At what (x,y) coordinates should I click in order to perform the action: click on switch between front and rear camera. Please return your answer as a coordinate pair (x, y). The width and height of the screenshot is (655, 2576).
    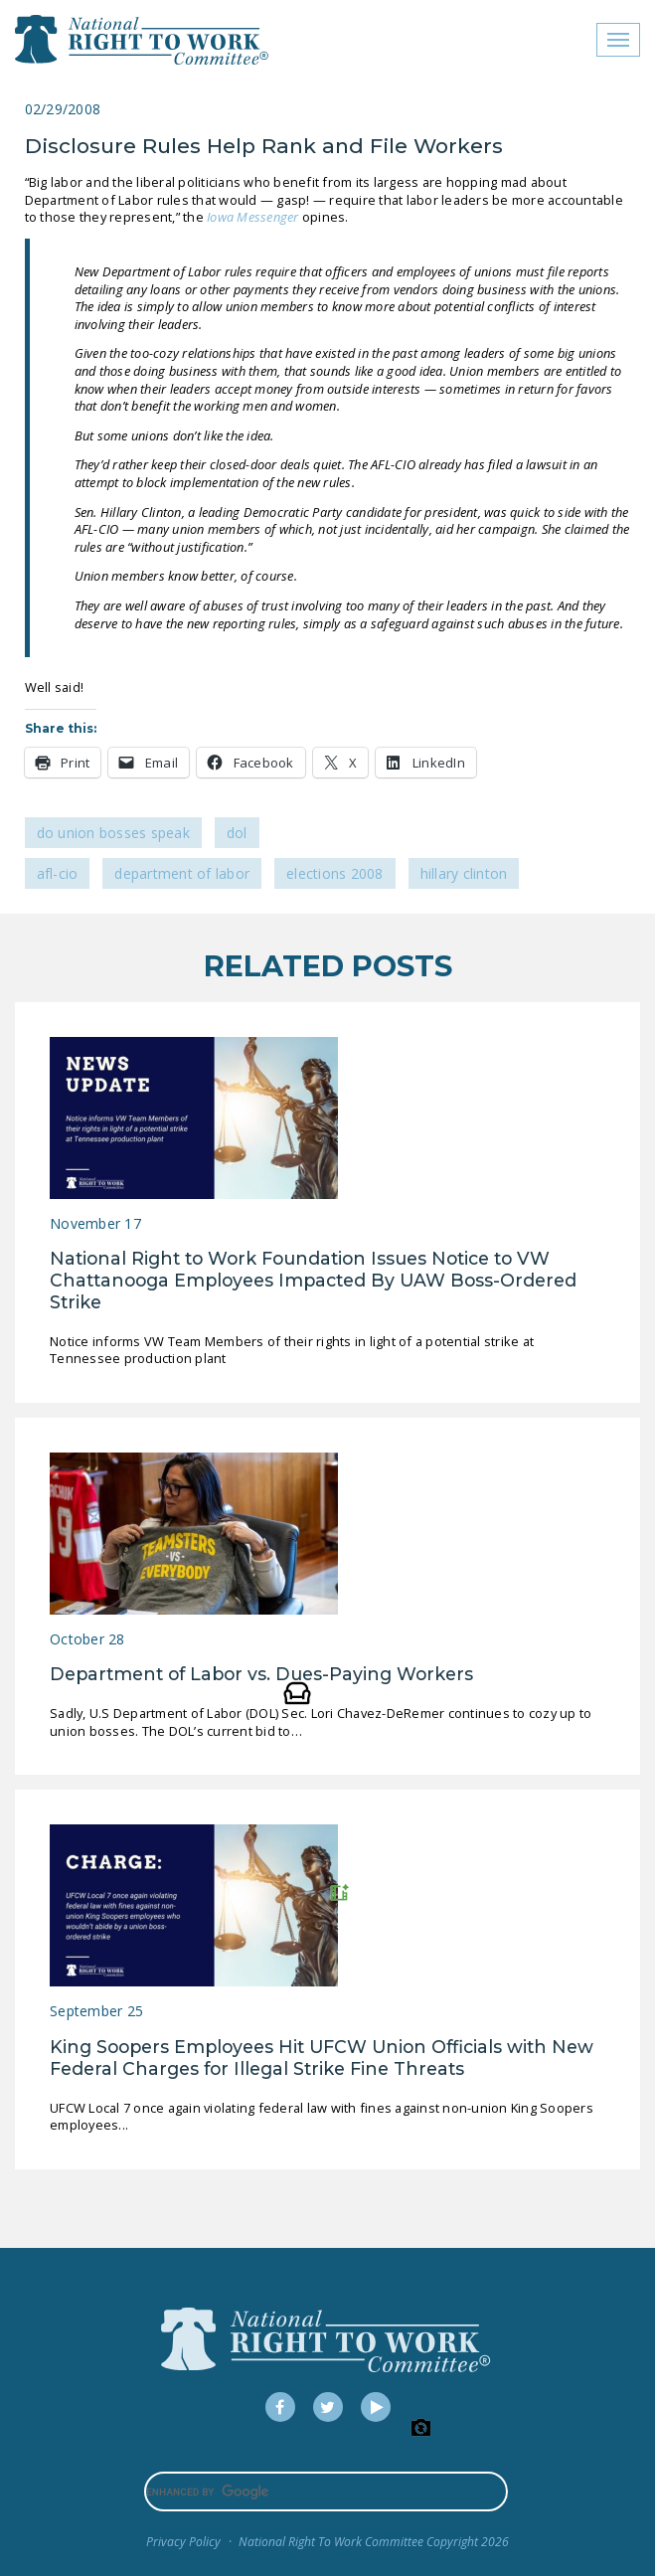
    Looking at the image, I should click on (420, 2427).